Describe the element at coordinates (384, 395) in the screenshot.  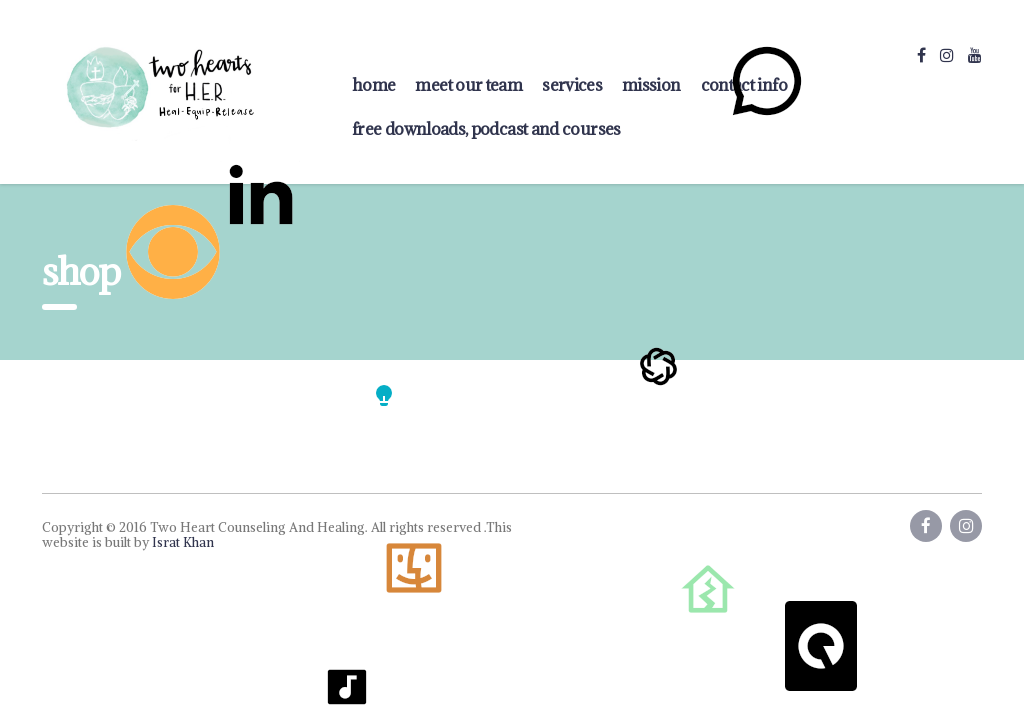
I see `access tips or helpful suggestions` at that location.